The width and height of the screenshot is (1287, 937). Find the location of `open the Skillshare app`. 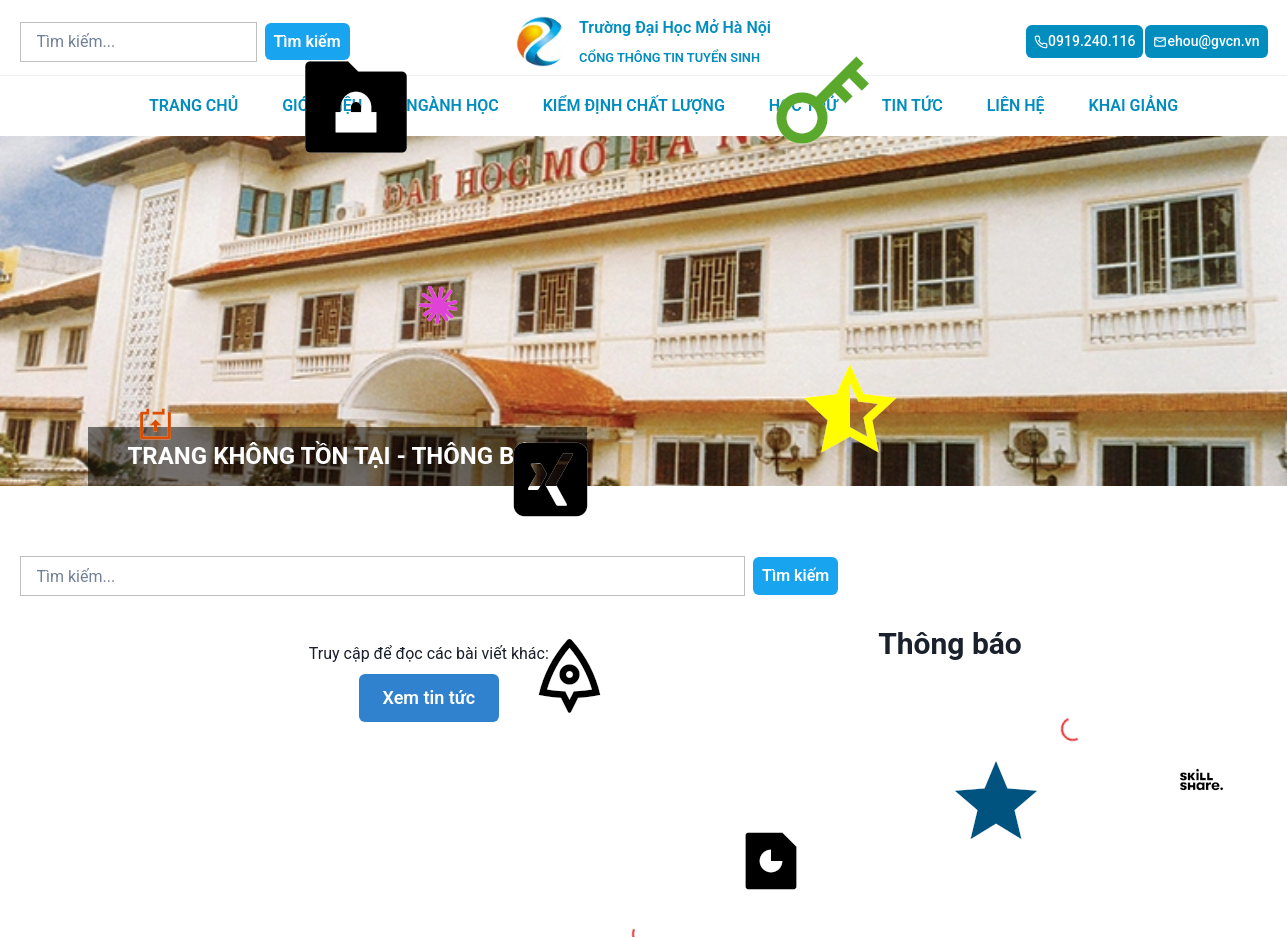

open the Skillshare app is located at coordinates (1201, 779).